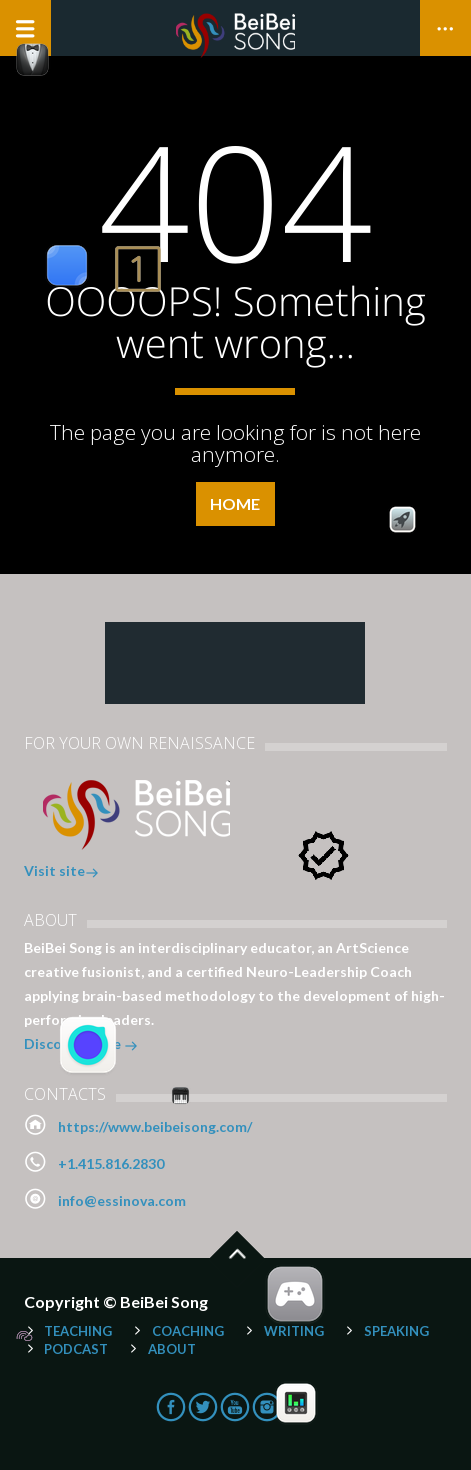  I want to click on open the app launcher, so click(402, 519).